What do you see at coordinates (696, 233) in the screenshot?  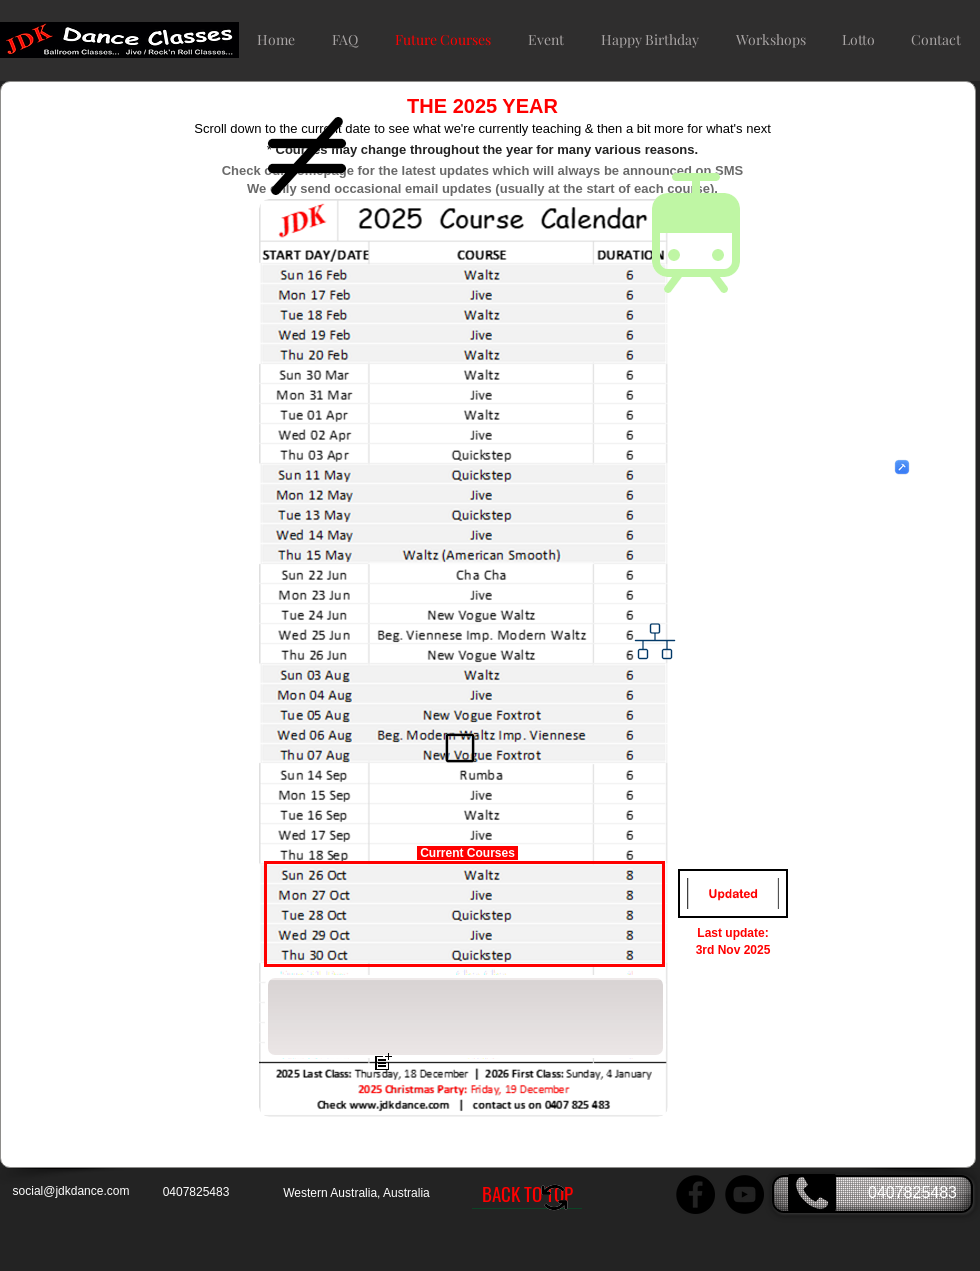 I see `access tram or streetcar transit options` at bounding box center [696, 233].